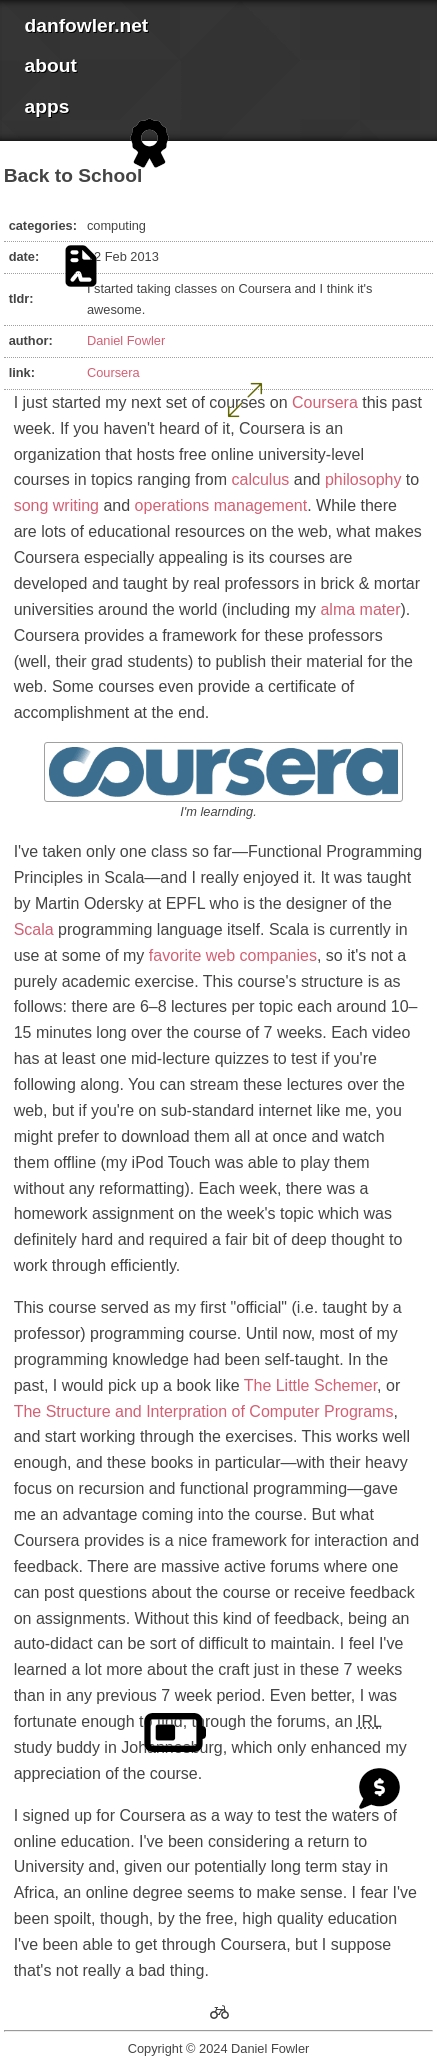  Describe the element at coordinates (149, 143) in the screenshot. I see `view achievements or awards` at that location.